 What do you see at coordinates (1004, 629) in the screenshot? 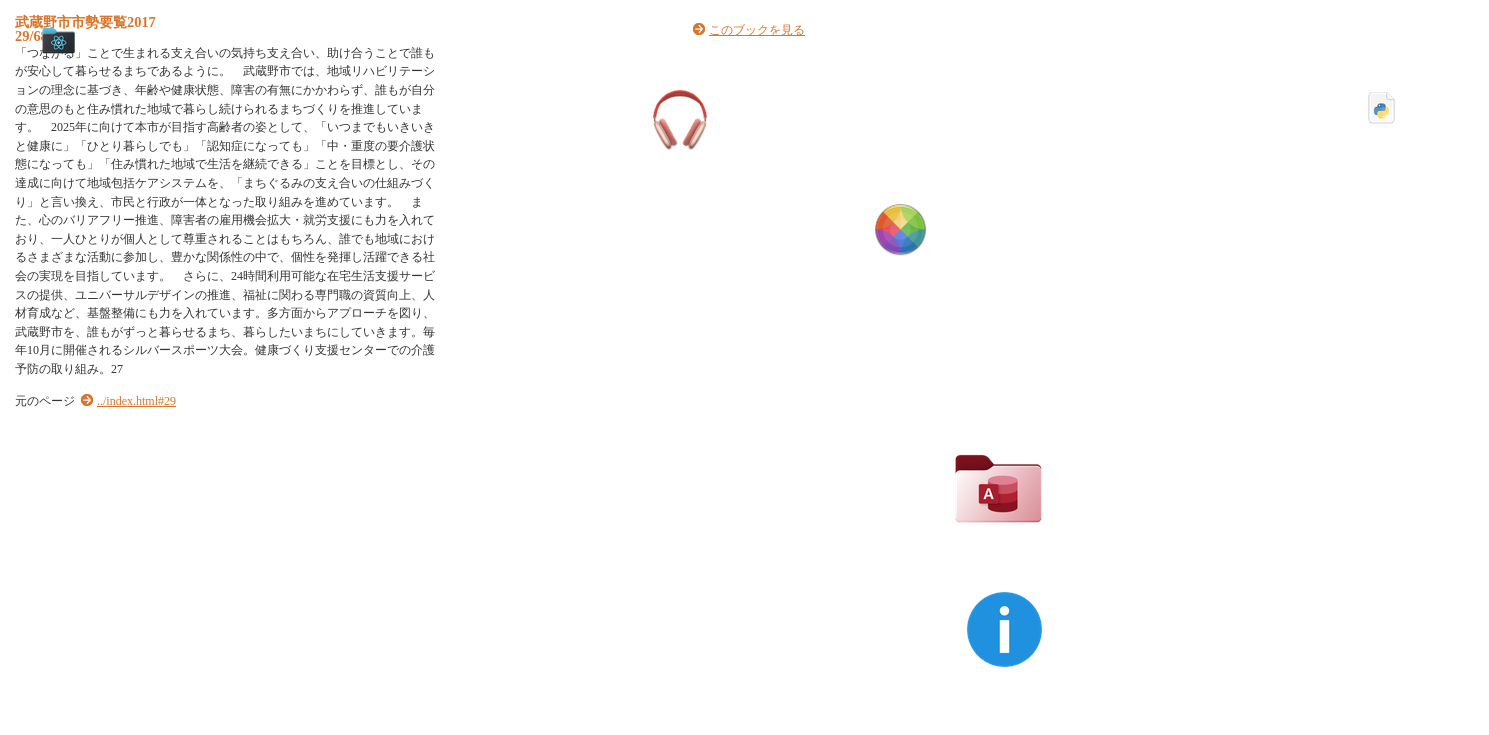
I see `view more information about this item` at bounding box center [1004, 629].